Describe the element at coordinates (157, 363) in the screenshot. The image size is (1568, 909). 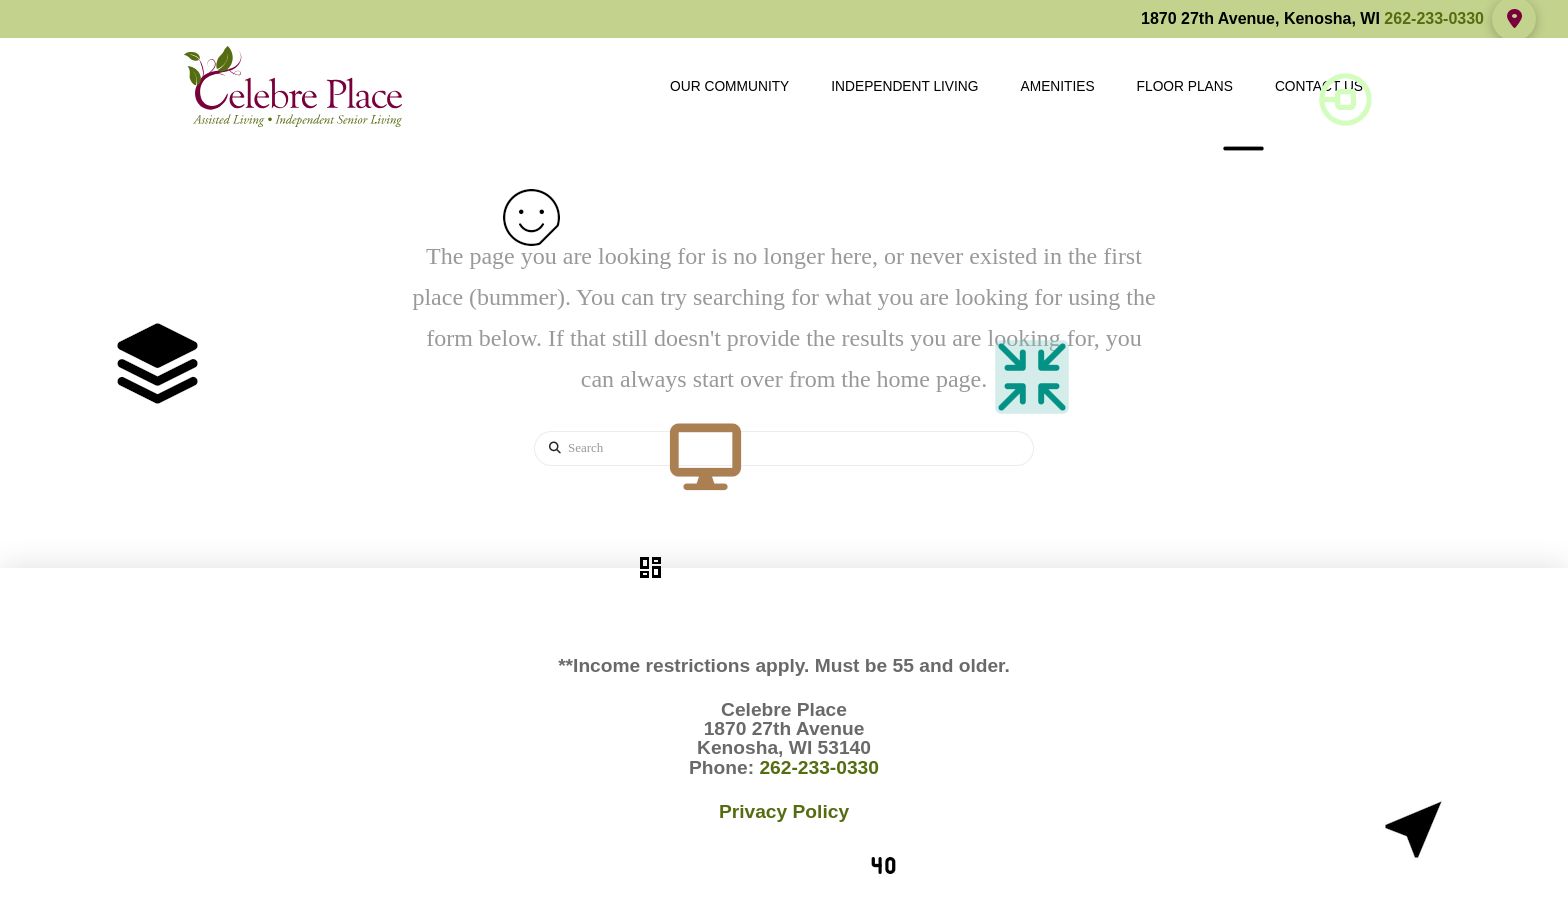
I see `view stacked layers or content` at that location.